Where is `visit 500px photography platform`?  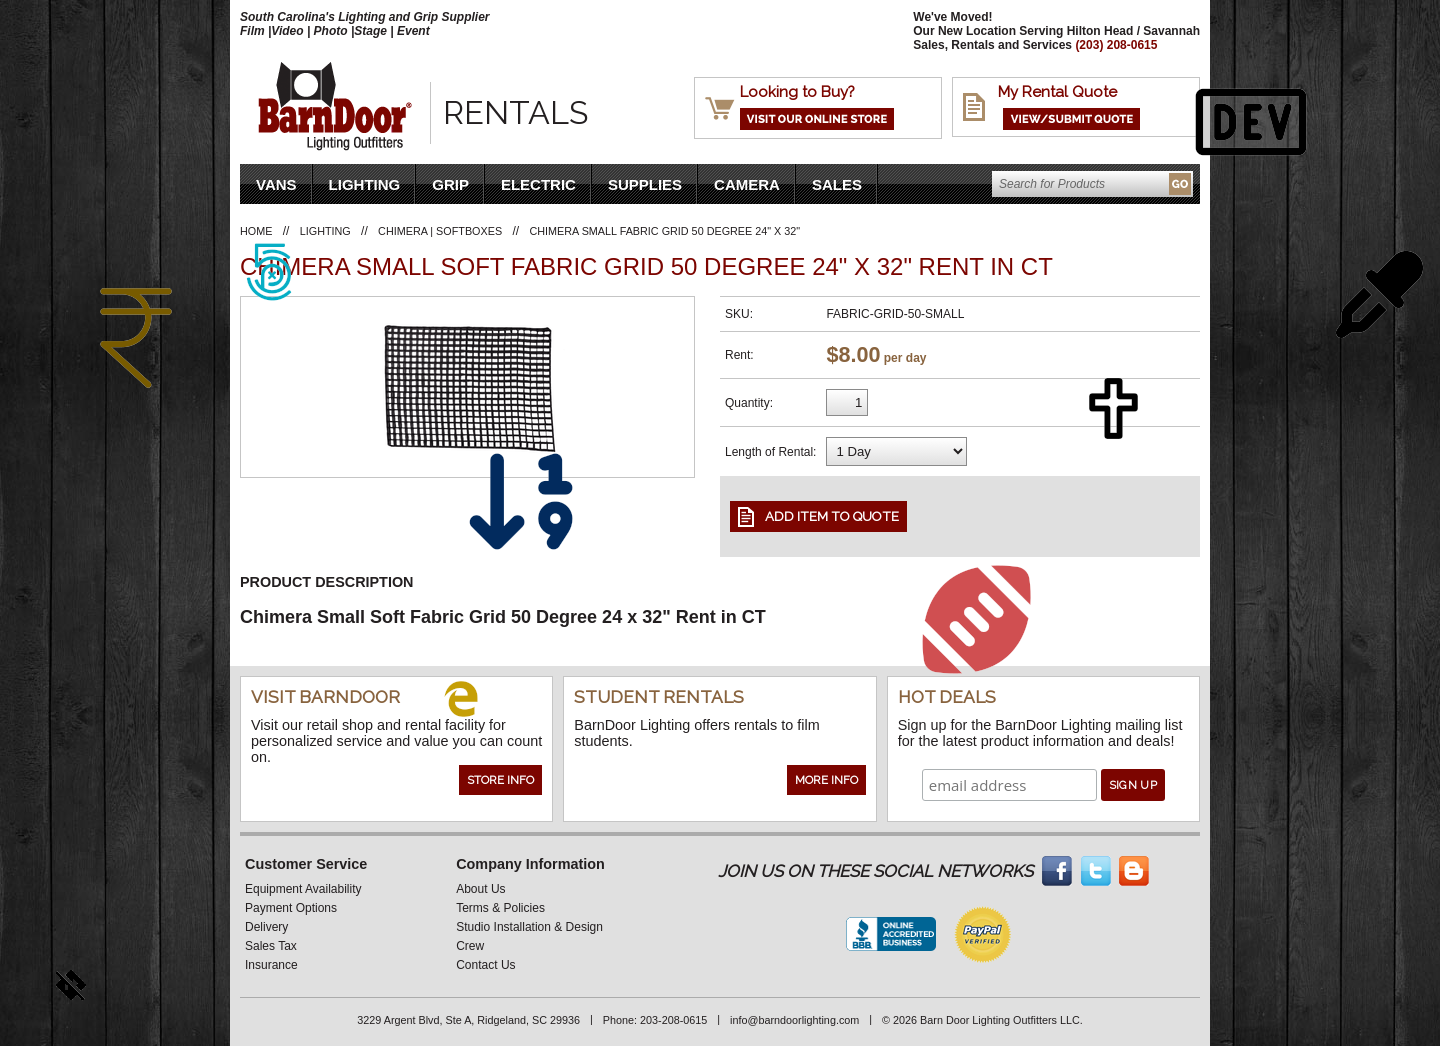 visit 500px photography platform is located at coordinates (269, 272).